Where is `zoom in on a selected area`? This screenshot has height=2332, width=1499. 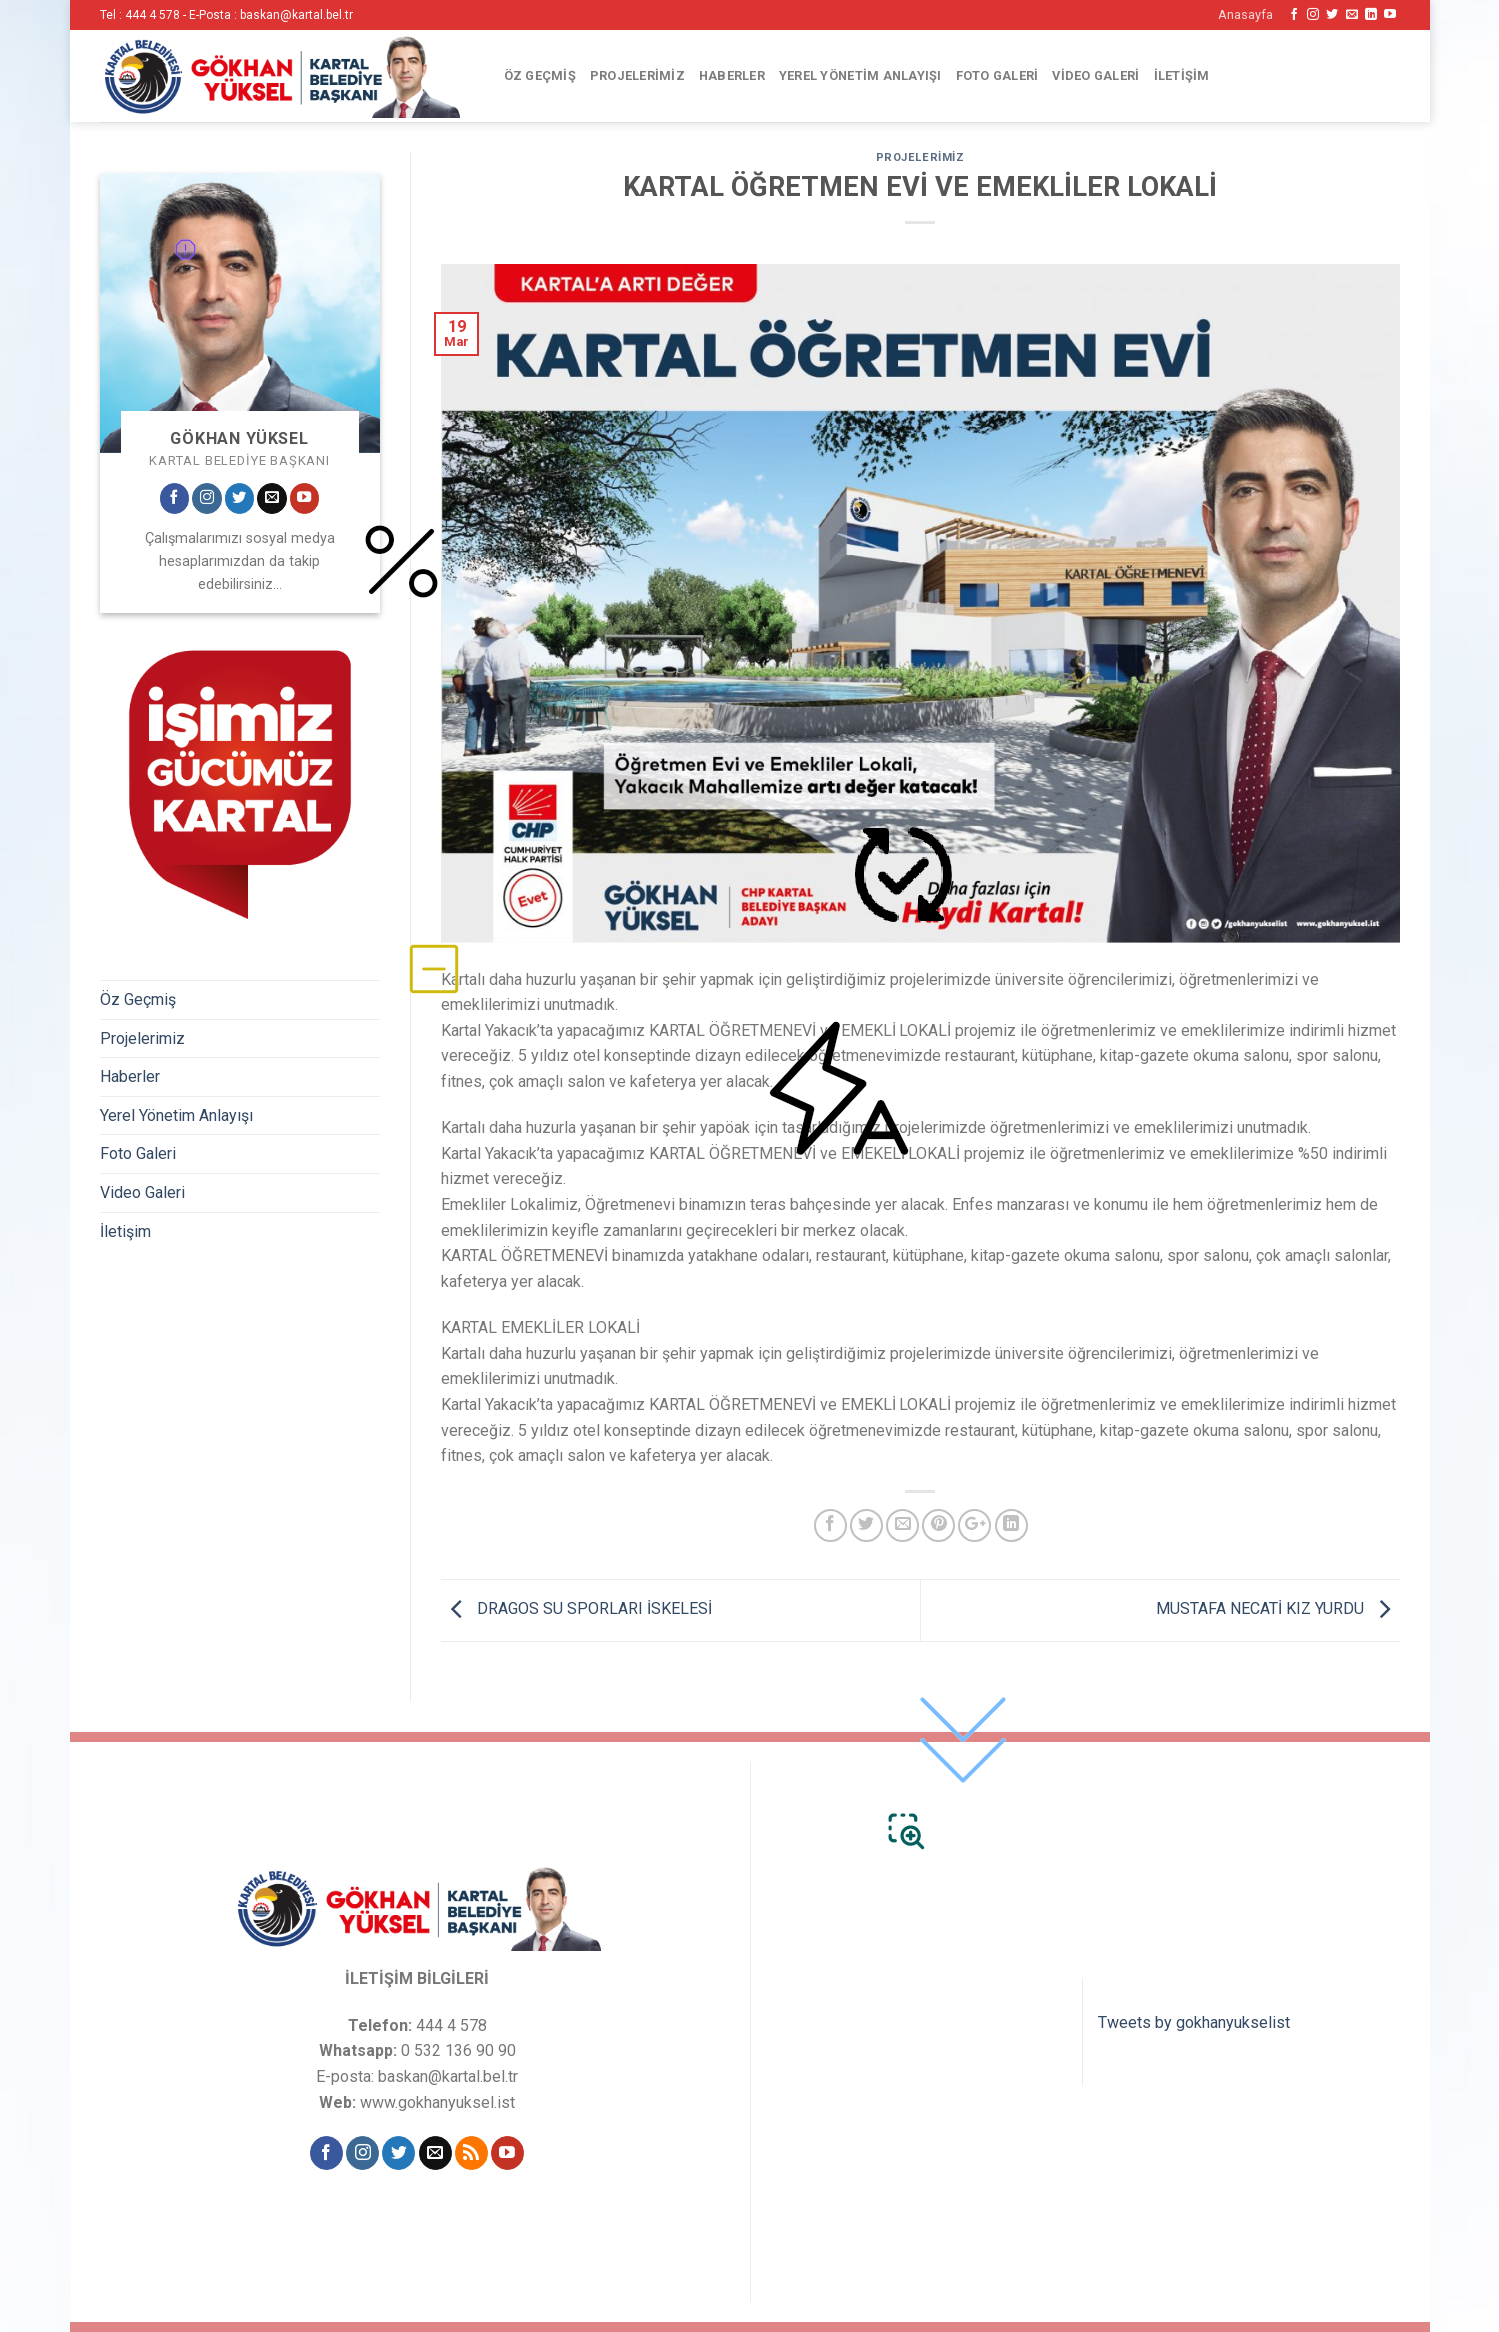 zoom in on a selected area is located at coordinates (905, 1830).